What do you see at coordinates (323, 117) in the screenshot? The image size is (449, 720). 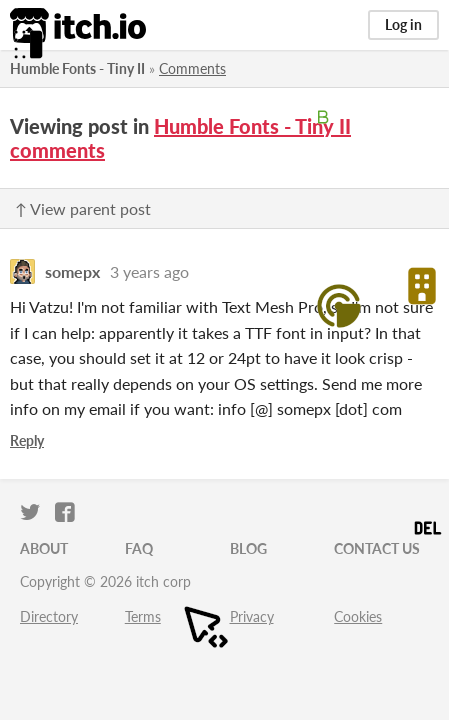 I see `apply bold formatting to selected text` at bounding box center [323, 117].